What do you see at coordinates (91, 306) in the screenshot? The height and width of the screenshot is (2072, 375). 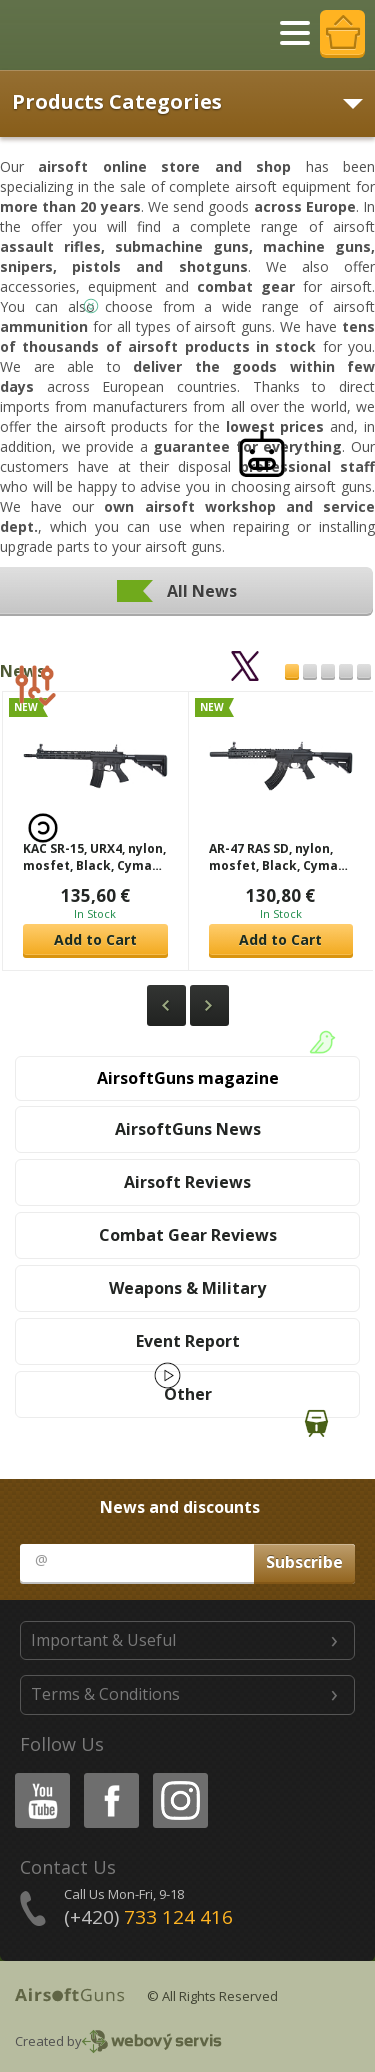 I see `expand to show more content below` at bounding box center [91, 306].